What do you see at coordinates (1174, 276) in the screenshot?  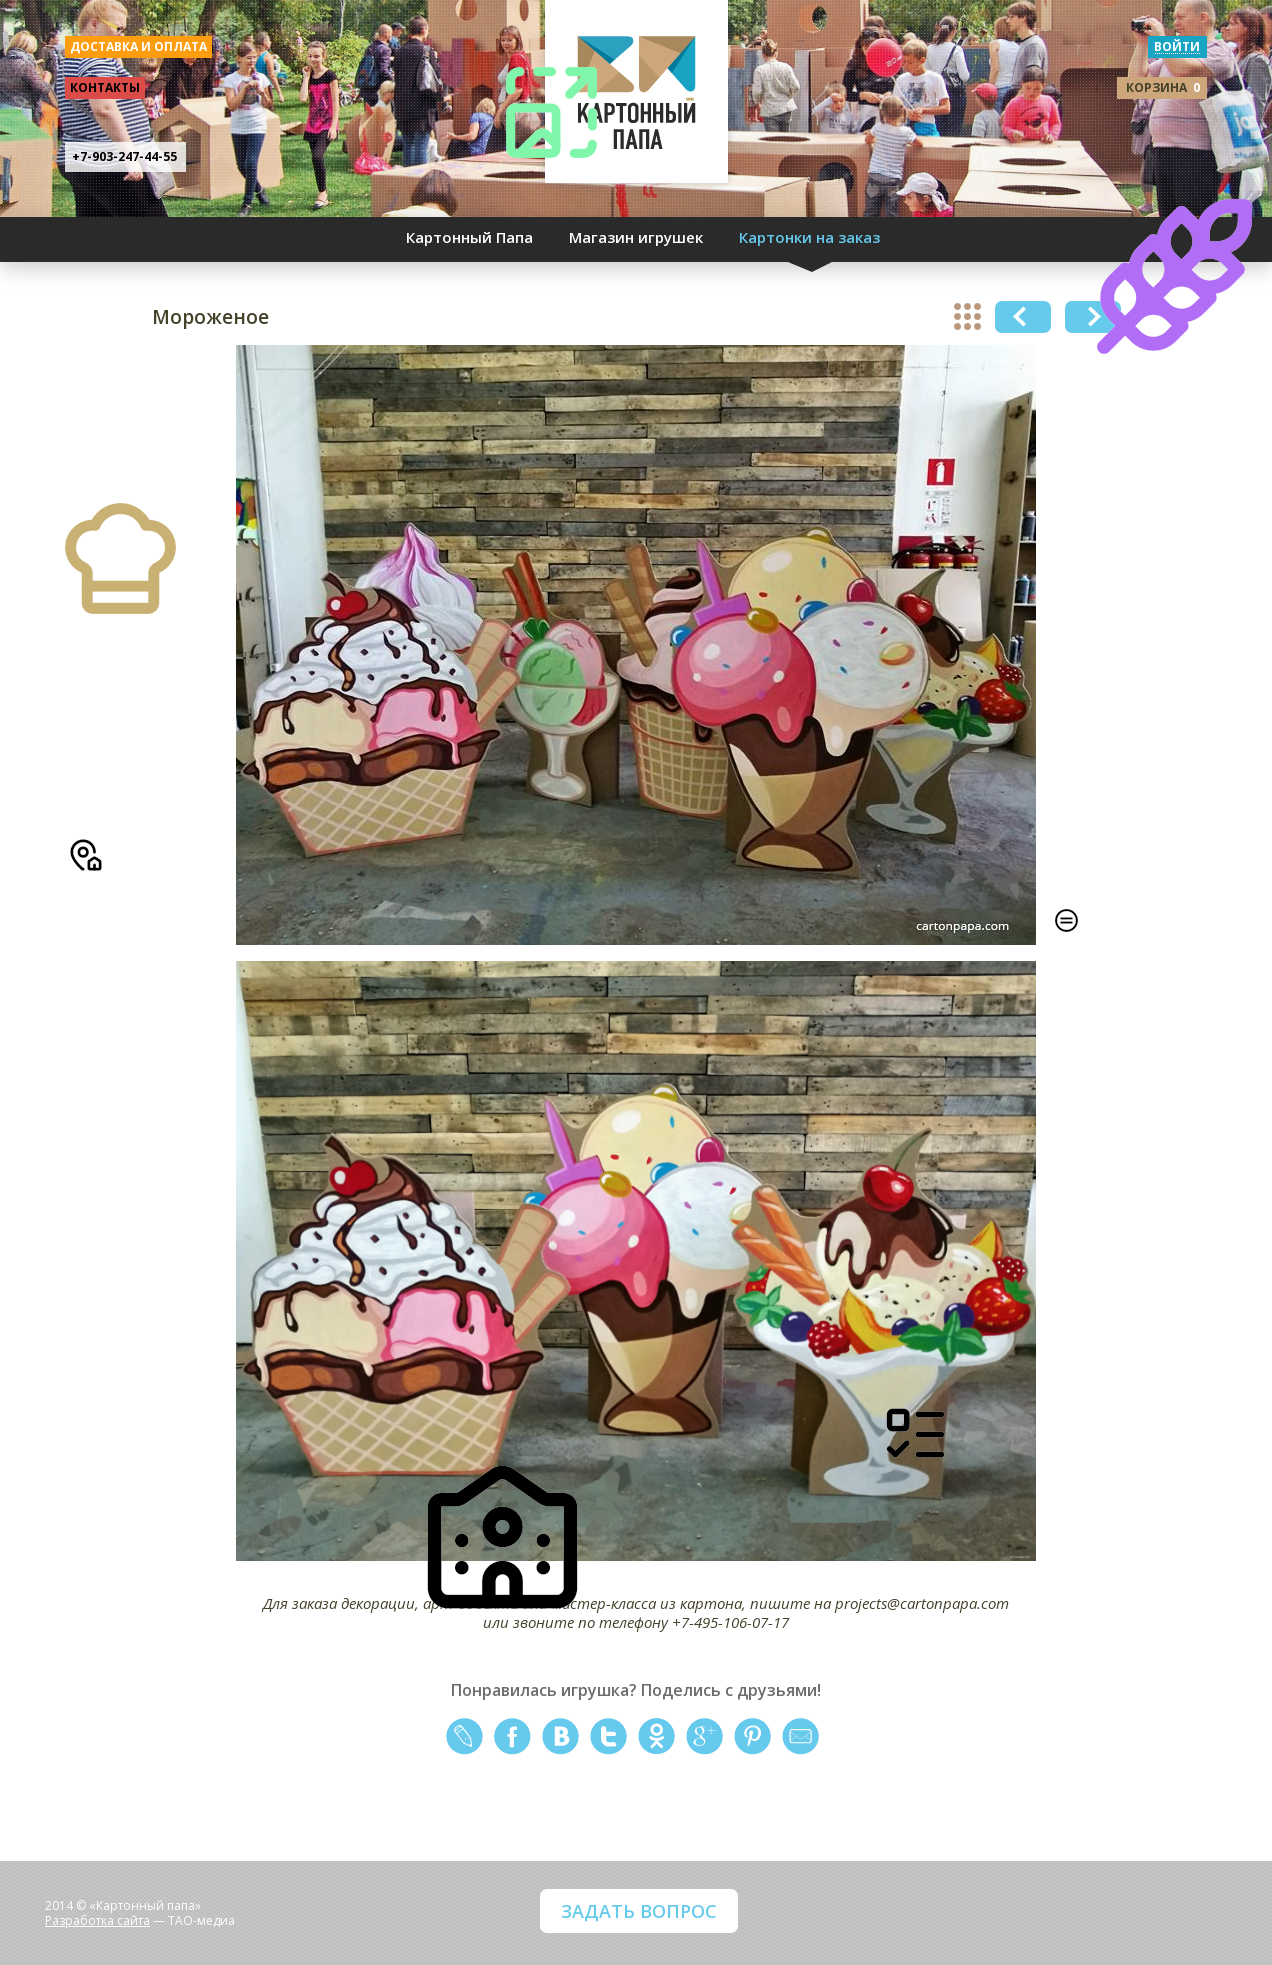 I see `indicates grain or wheat-based ingredients` at bounding box center [1174, 276].